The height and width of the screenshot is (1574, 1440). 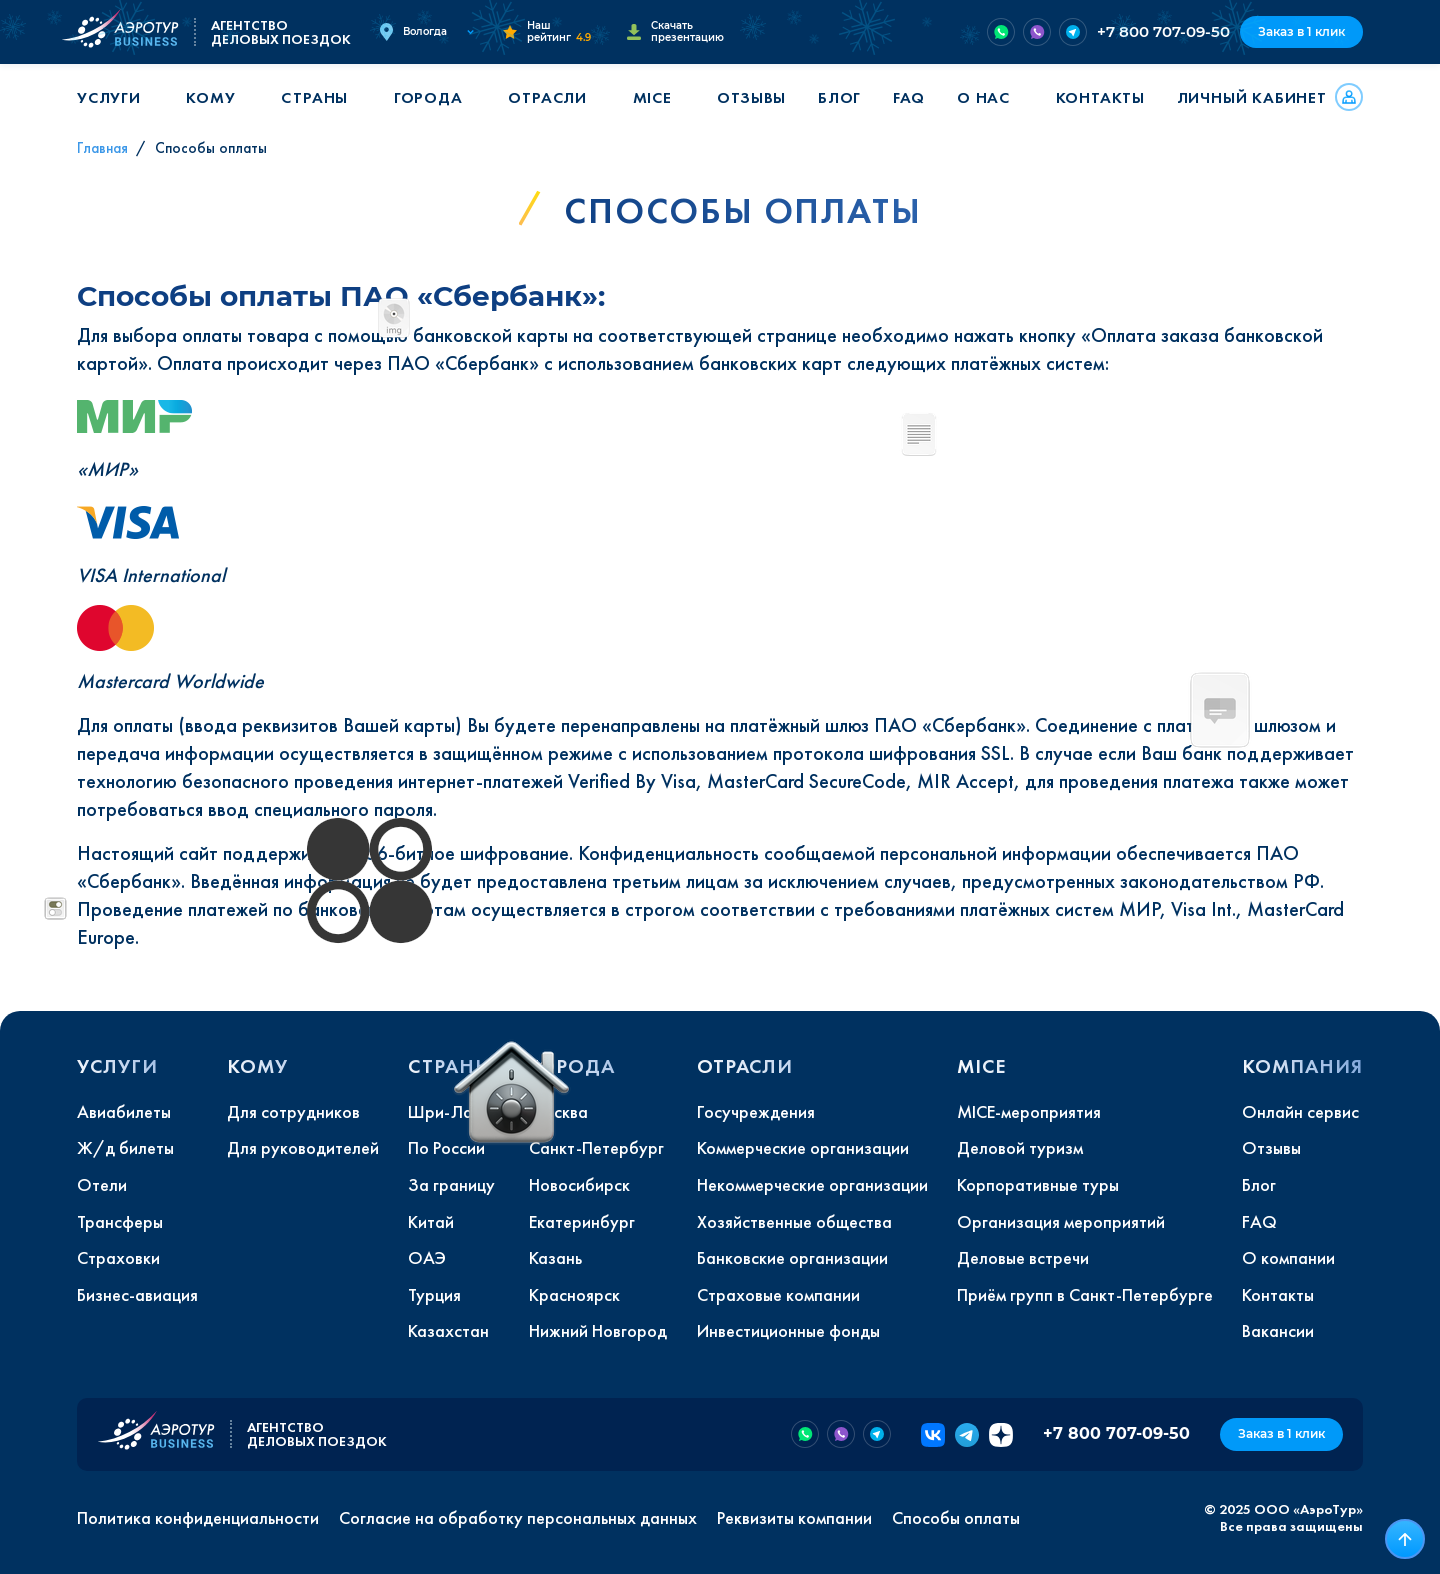 What do you see at coordinates (55, 908) in the screenshot?
I see `open gnome tweaks settings` at bounding box center [55, 908].